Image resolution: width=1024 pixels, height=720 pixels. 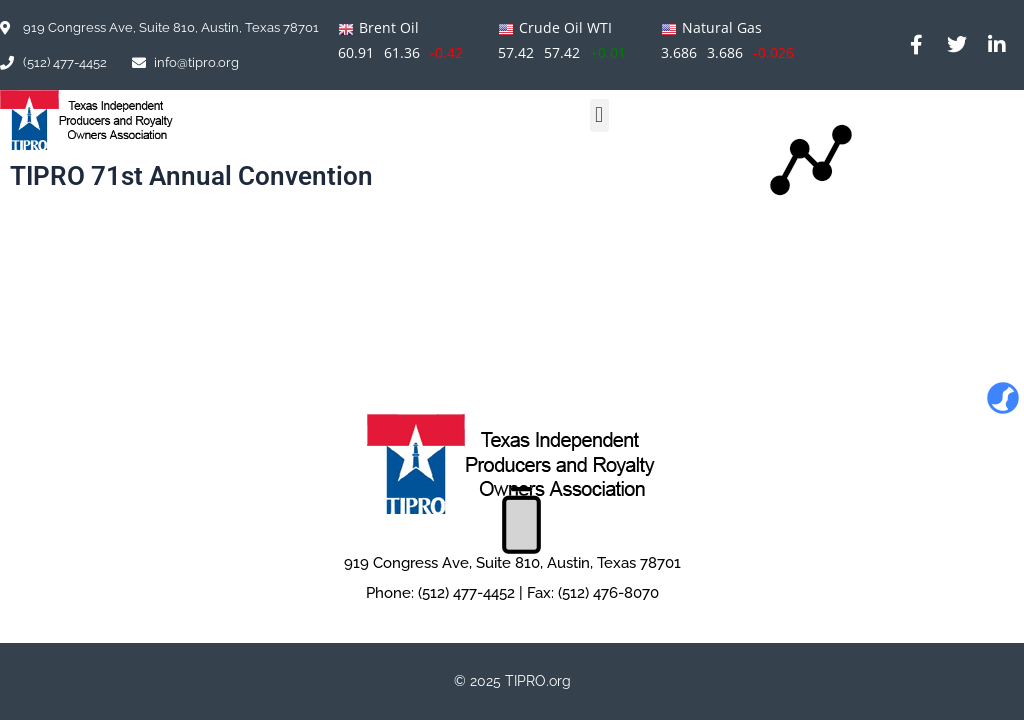 I want to click on indicates battery is completely drained, so click(x=521, y=521).